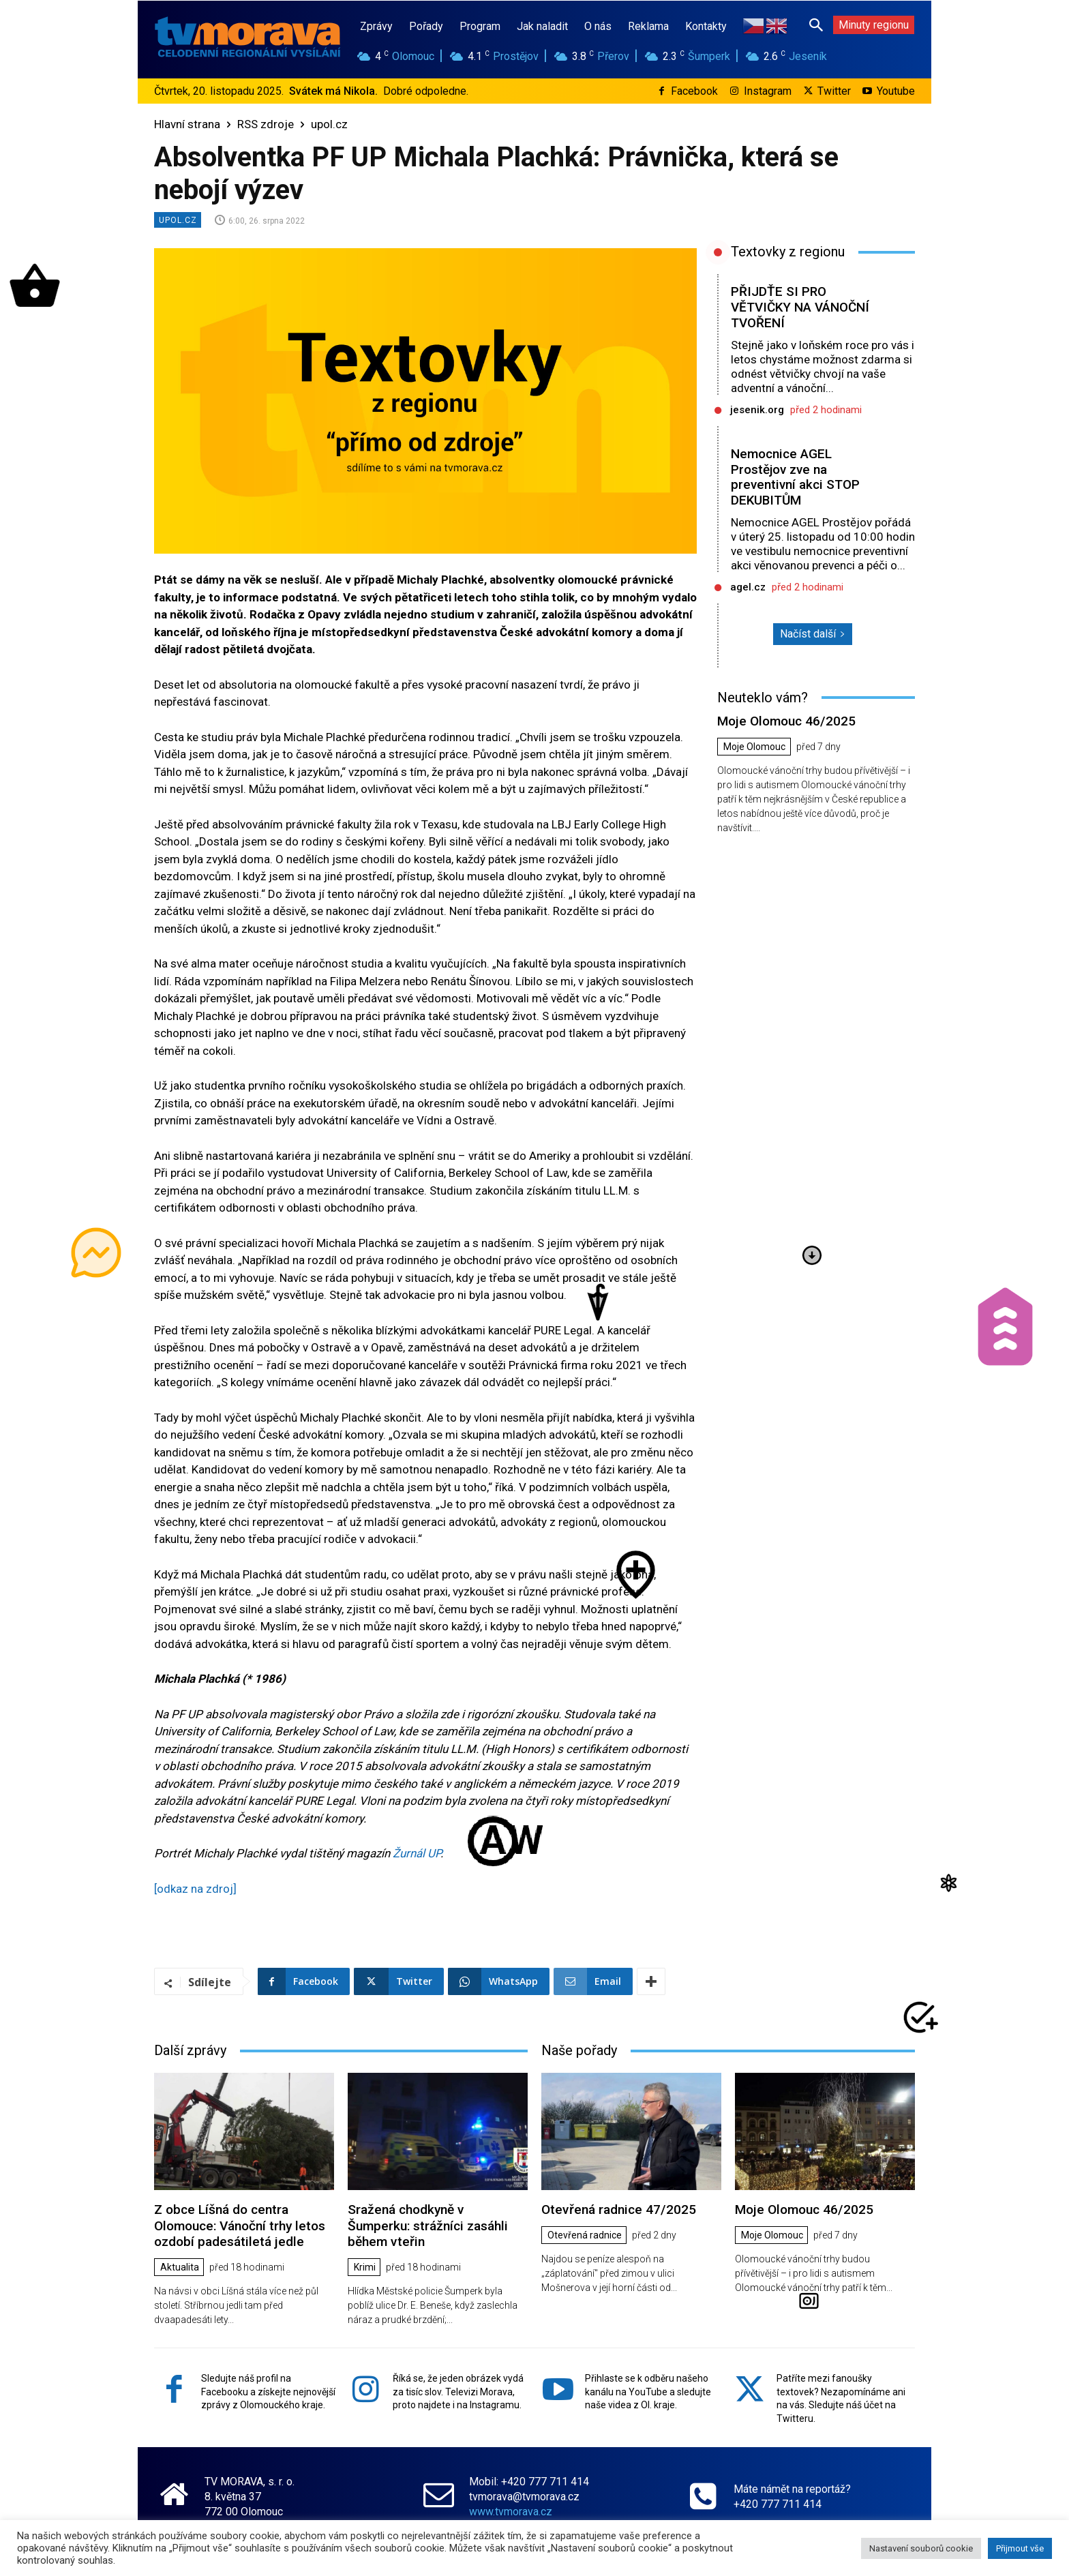  I want to click on add a new location pin, so click(635, 1574).